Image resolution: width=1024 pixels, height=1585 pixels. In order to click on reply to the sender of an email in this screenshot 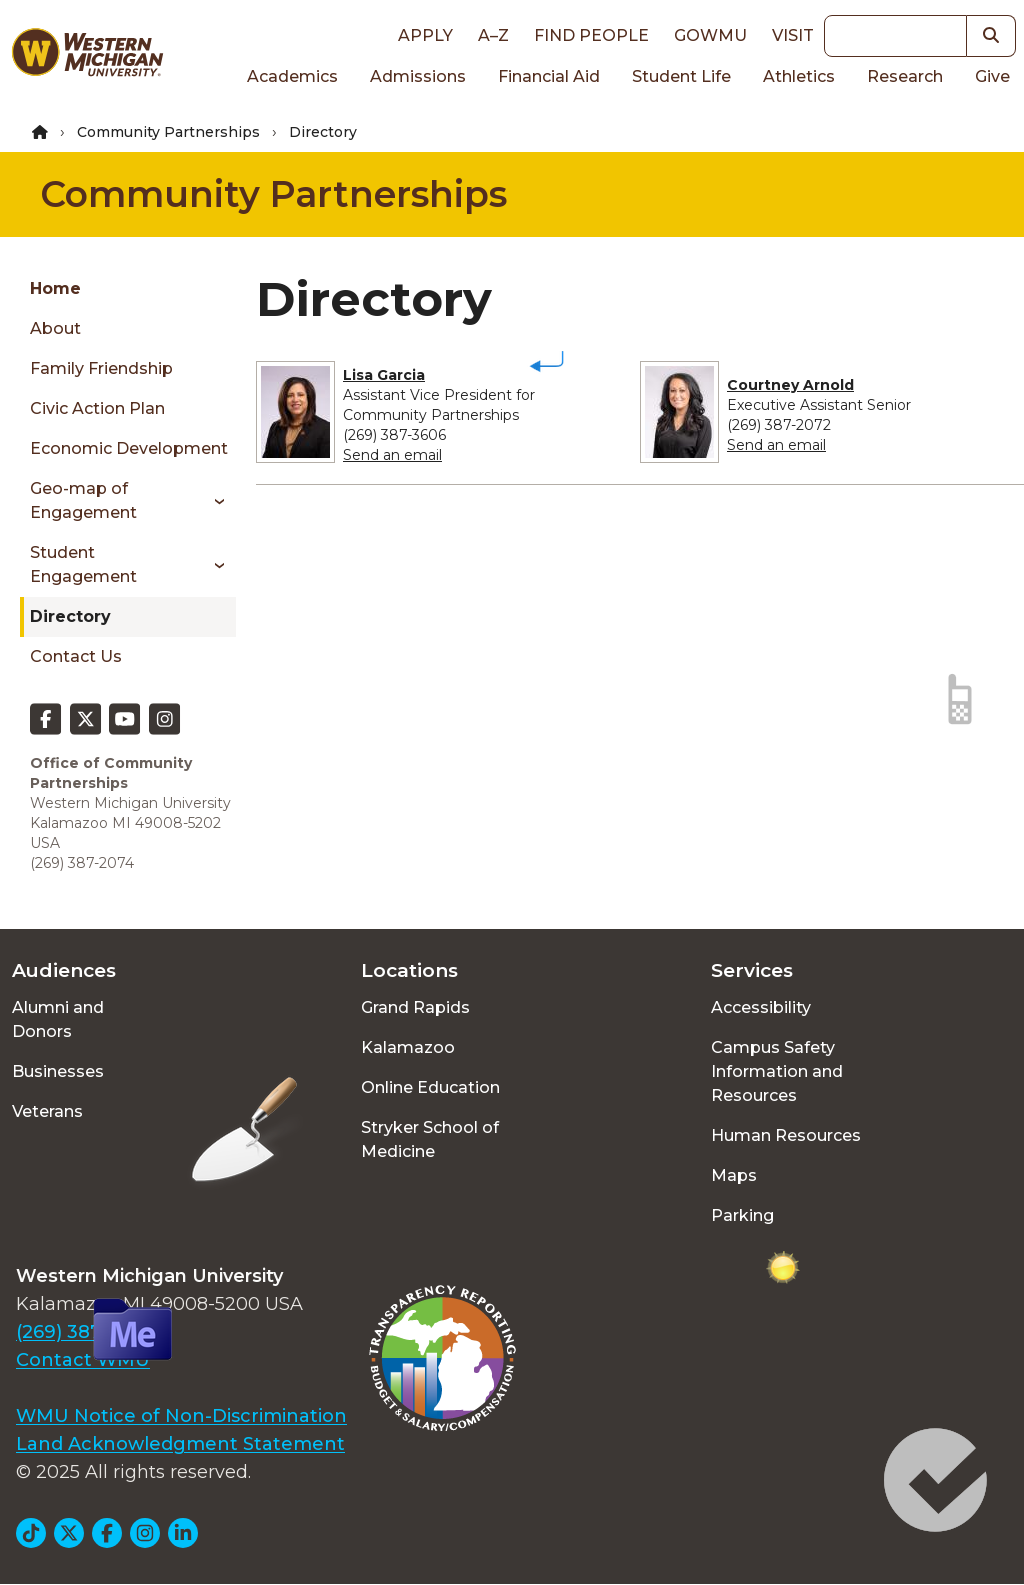, I will do `click(546, 359)`.